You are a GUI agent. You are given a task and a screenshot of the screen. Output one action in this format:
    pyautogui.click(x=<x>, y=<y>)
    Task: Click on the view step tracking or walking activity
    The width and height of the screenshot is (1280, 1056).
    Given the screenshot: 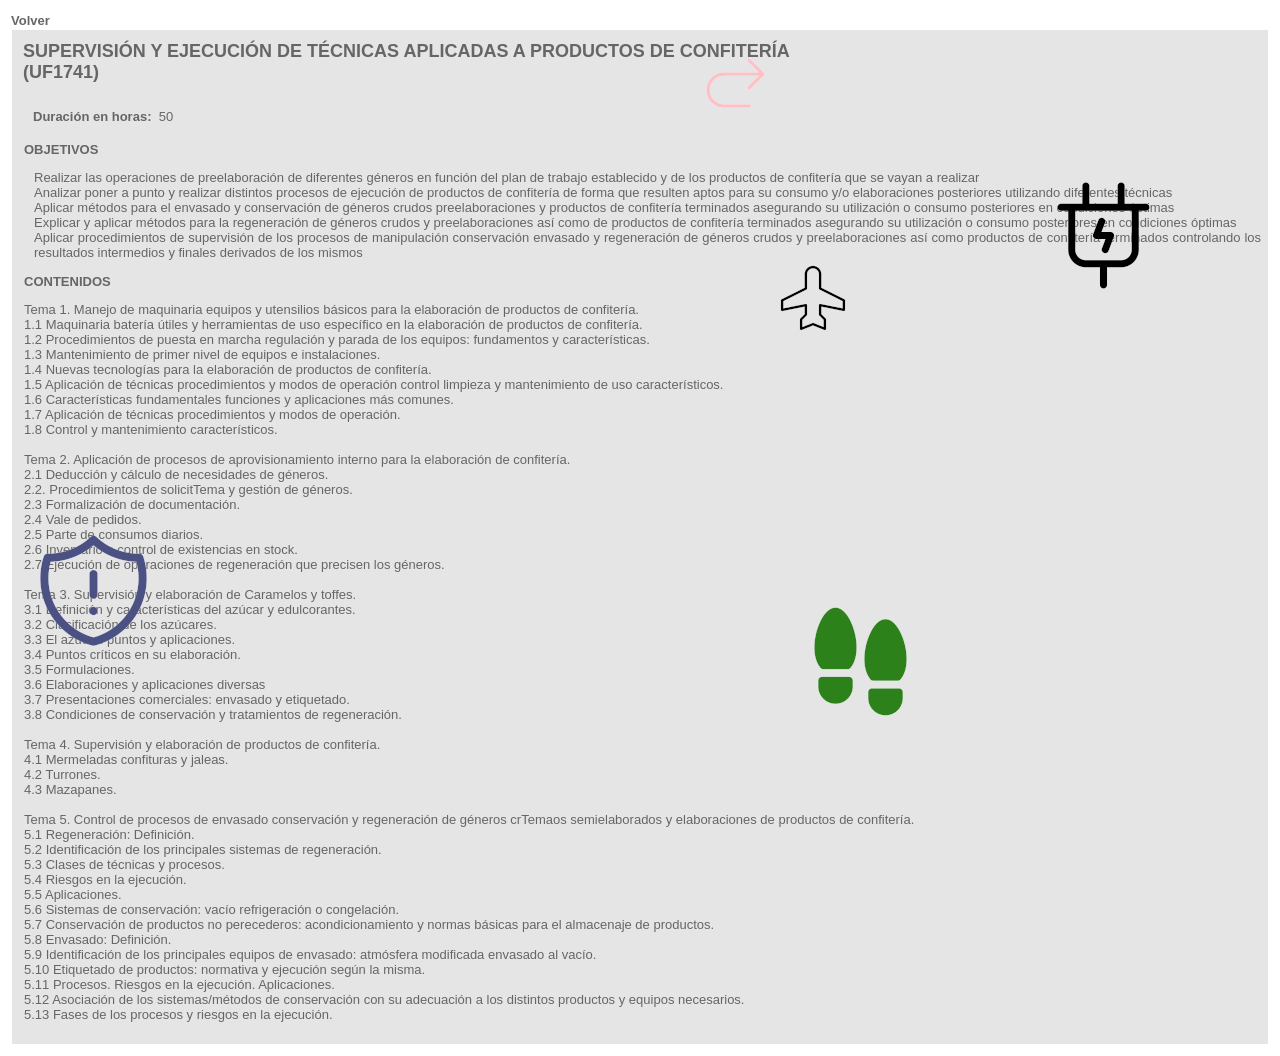 What is the action you would take?
    pyautogui.click(x=860, y=661)
    